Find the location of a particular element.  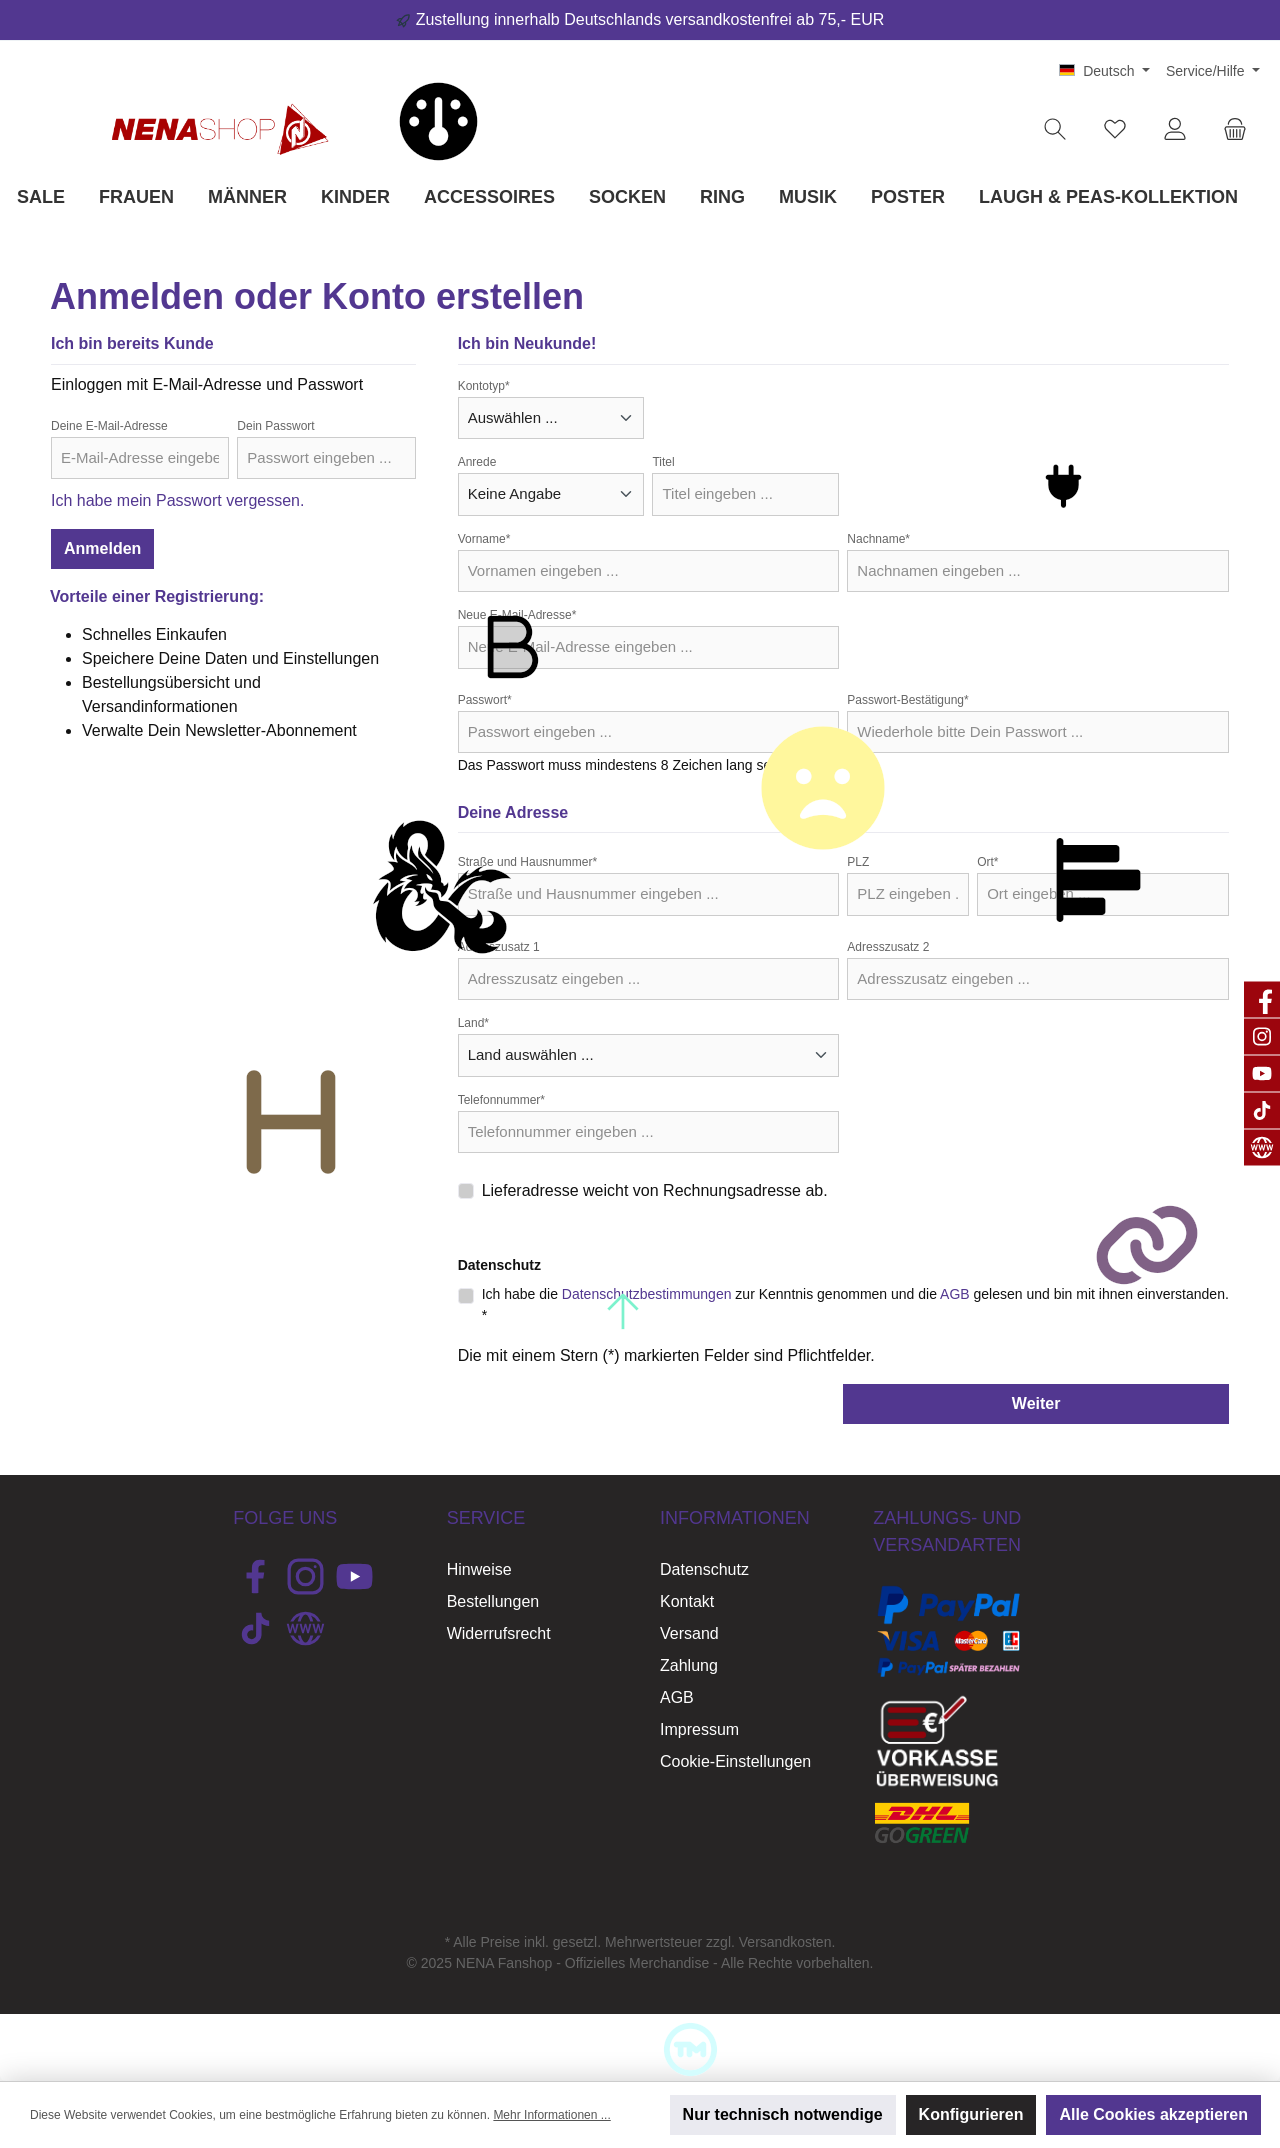

indicates trademarked content or branding is located at coordinates (690, 2049).